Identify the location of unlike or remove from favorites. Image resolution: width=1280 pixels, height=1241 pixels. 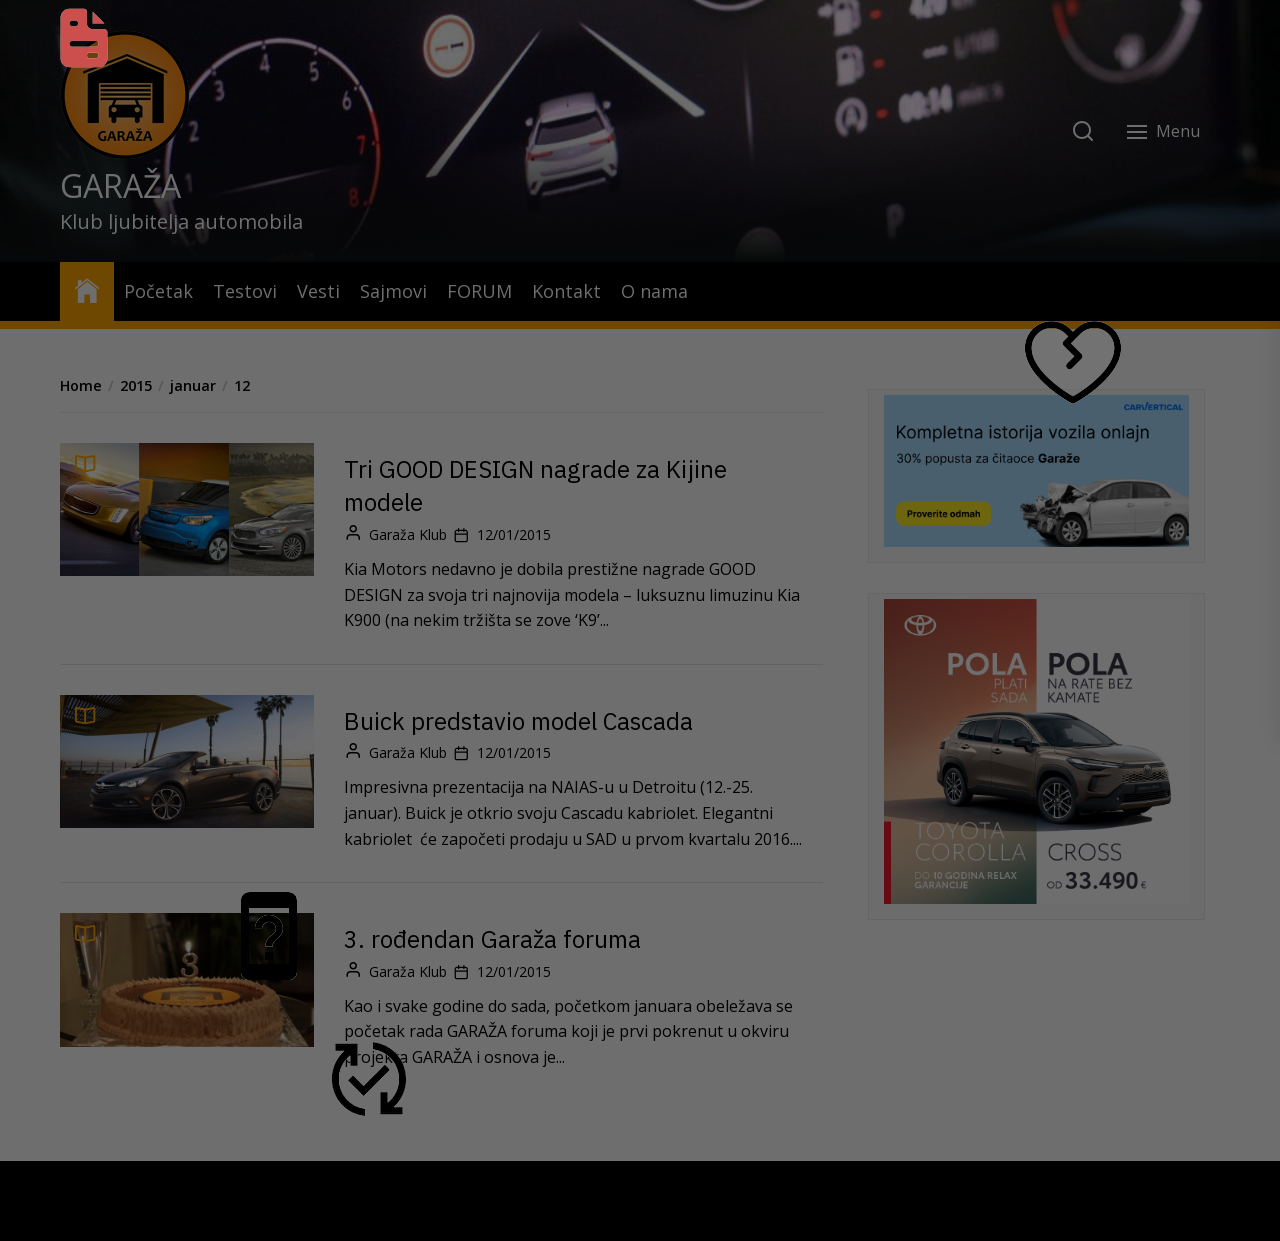
(1073, 359).